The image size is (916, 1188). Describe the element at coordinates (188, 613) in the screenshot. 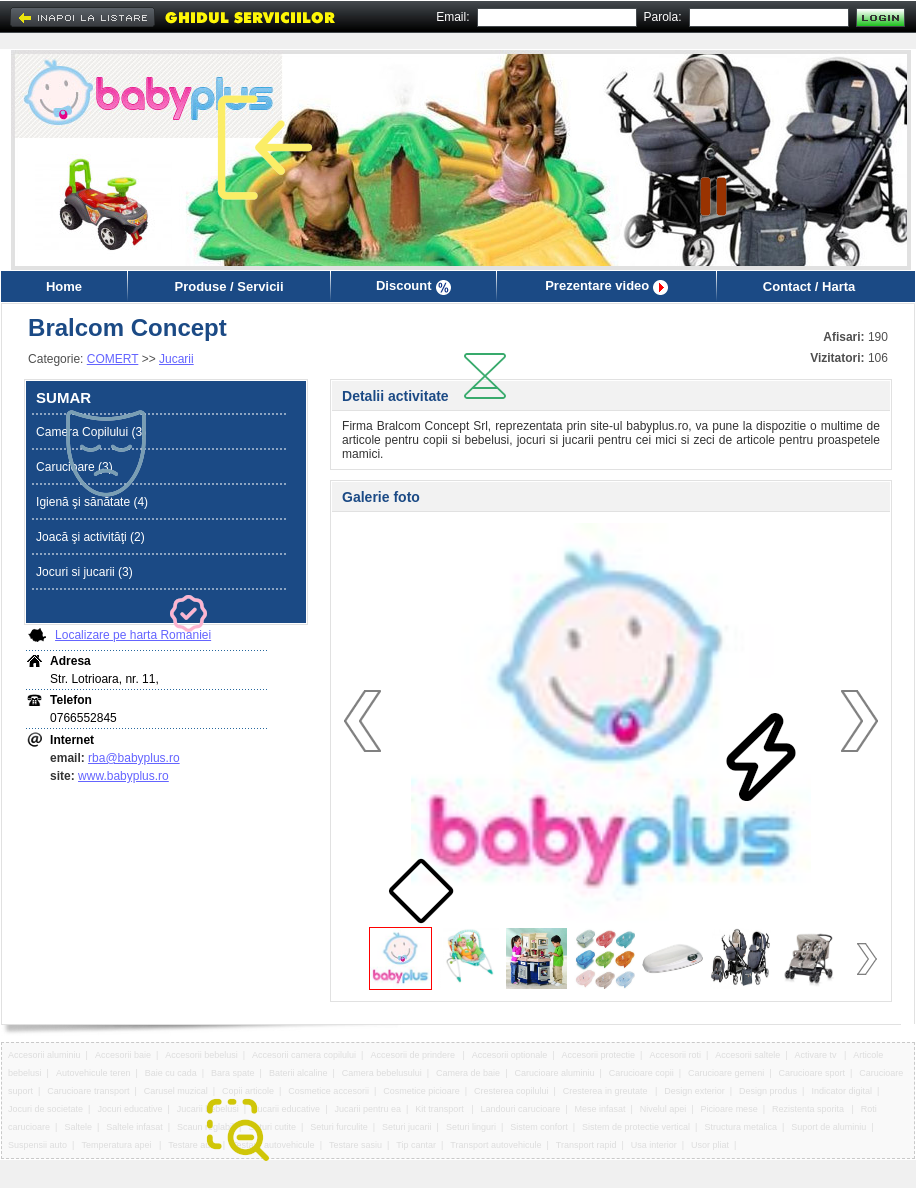

I see `indicates a verified account or identity` at that location.